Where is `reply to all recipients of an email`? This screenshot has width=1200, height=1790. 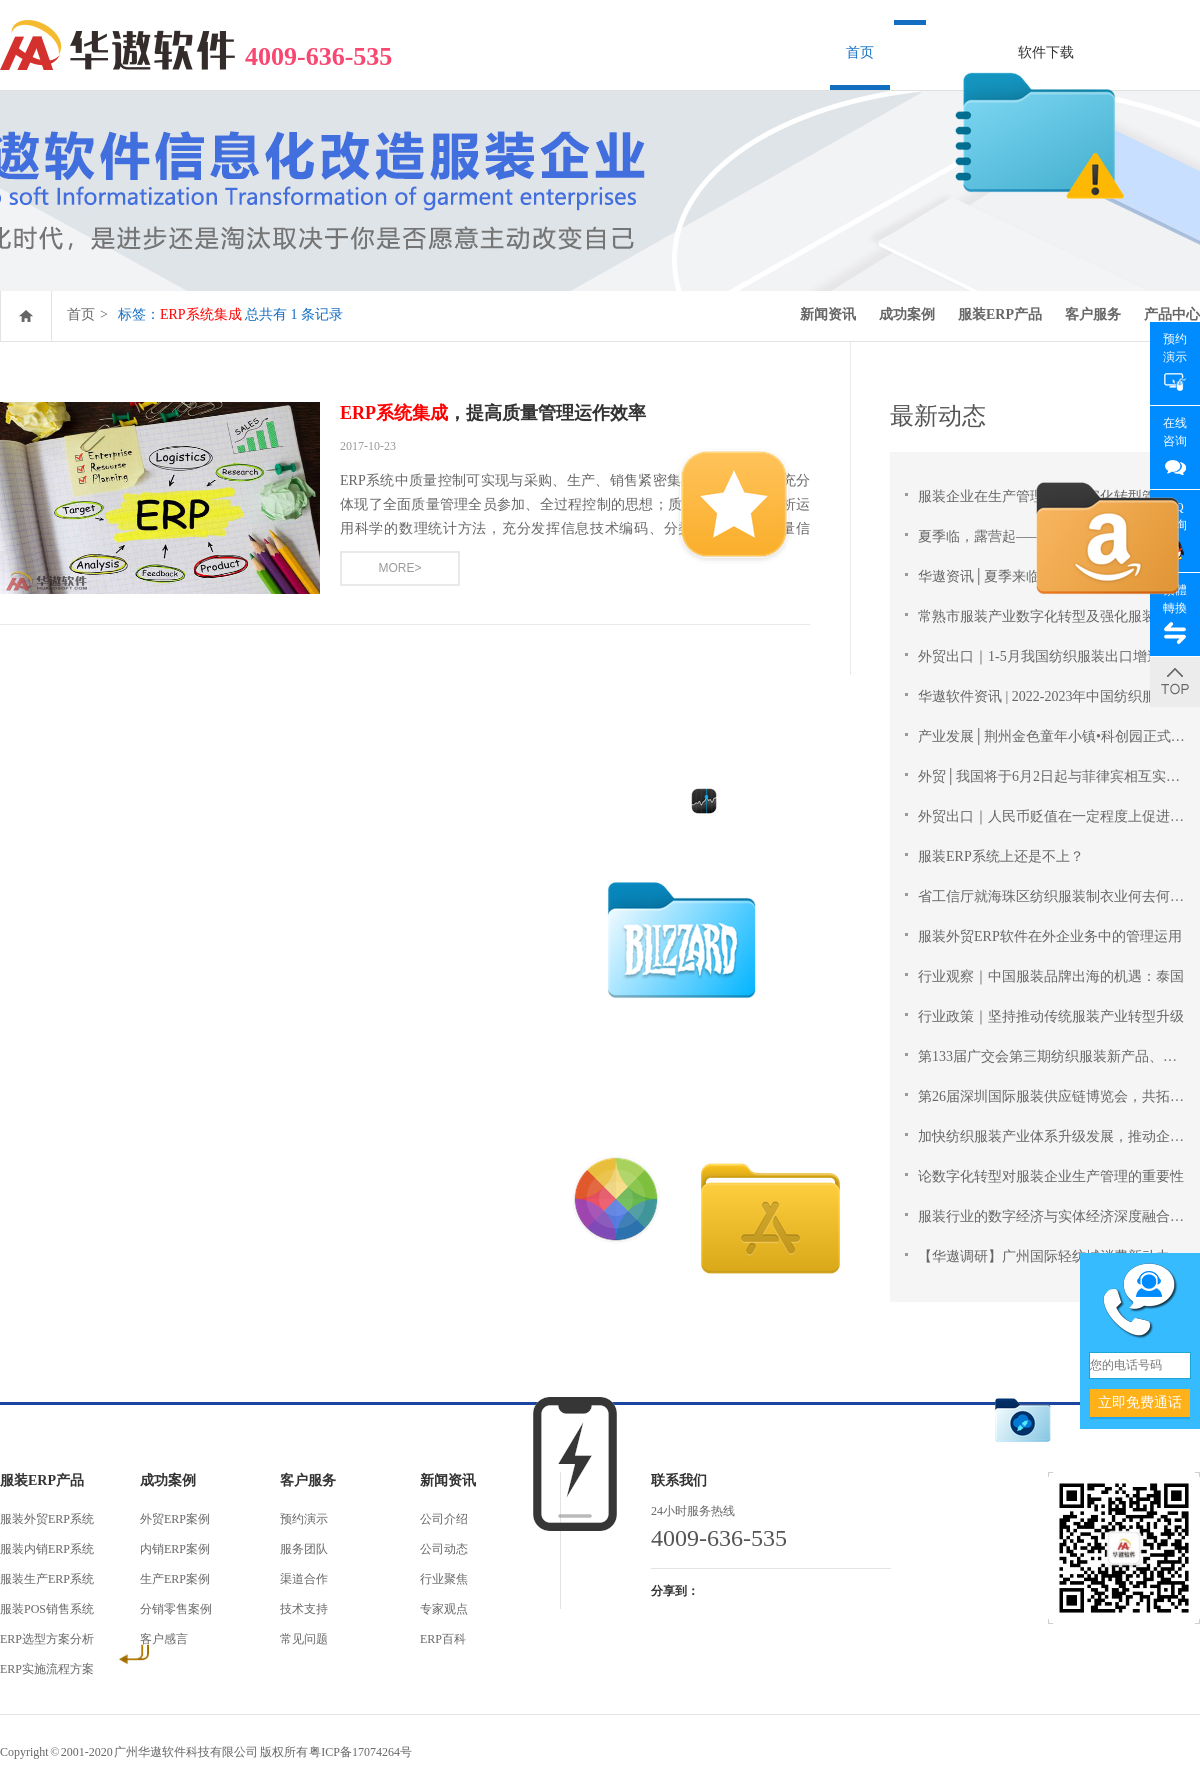 reply to all recipients of an email is located at coordinates (133, 1652).